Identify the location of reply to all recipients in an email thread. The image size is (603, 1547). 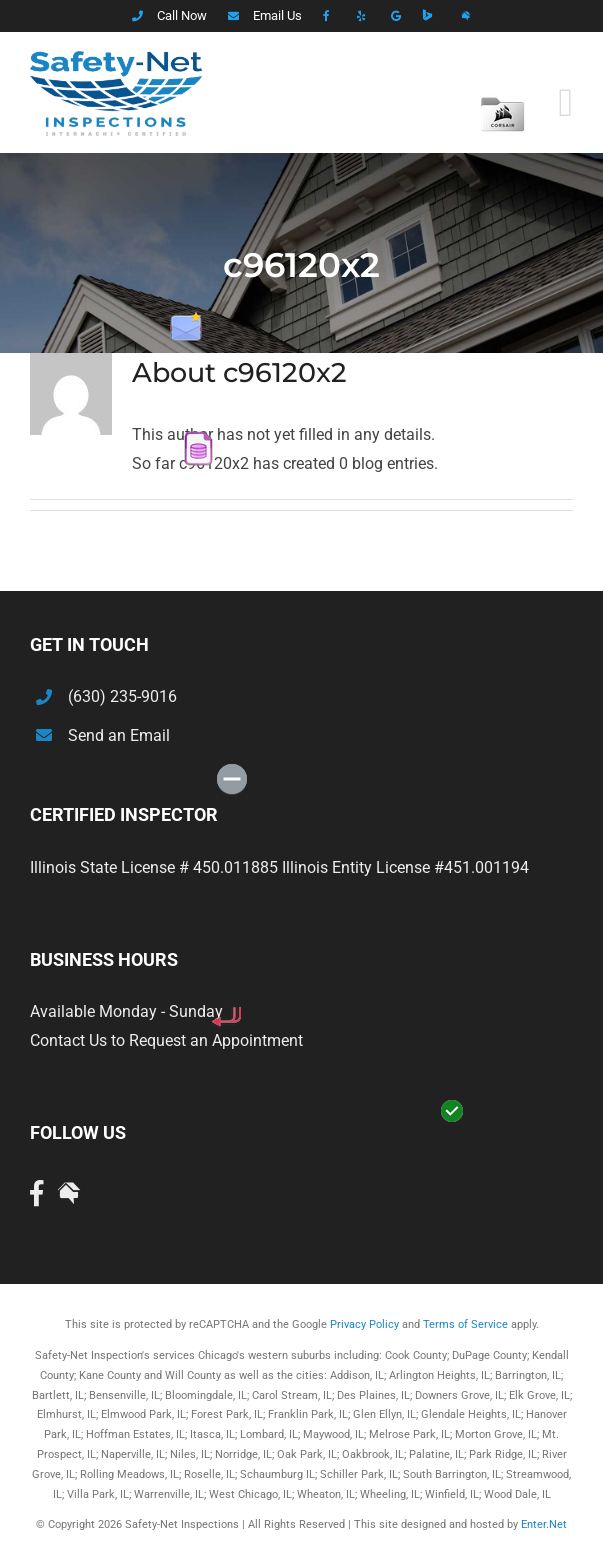
(226, 1015).